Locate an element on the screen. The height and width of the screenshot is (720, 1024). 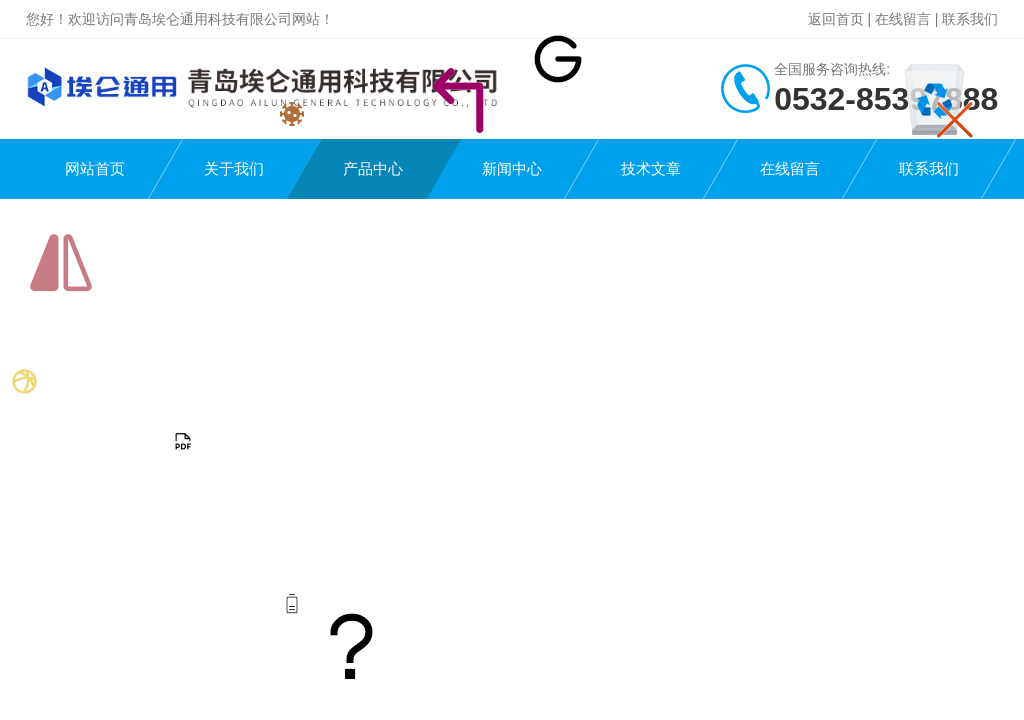
access games or entertainment section is located at coordinates (24, 381).